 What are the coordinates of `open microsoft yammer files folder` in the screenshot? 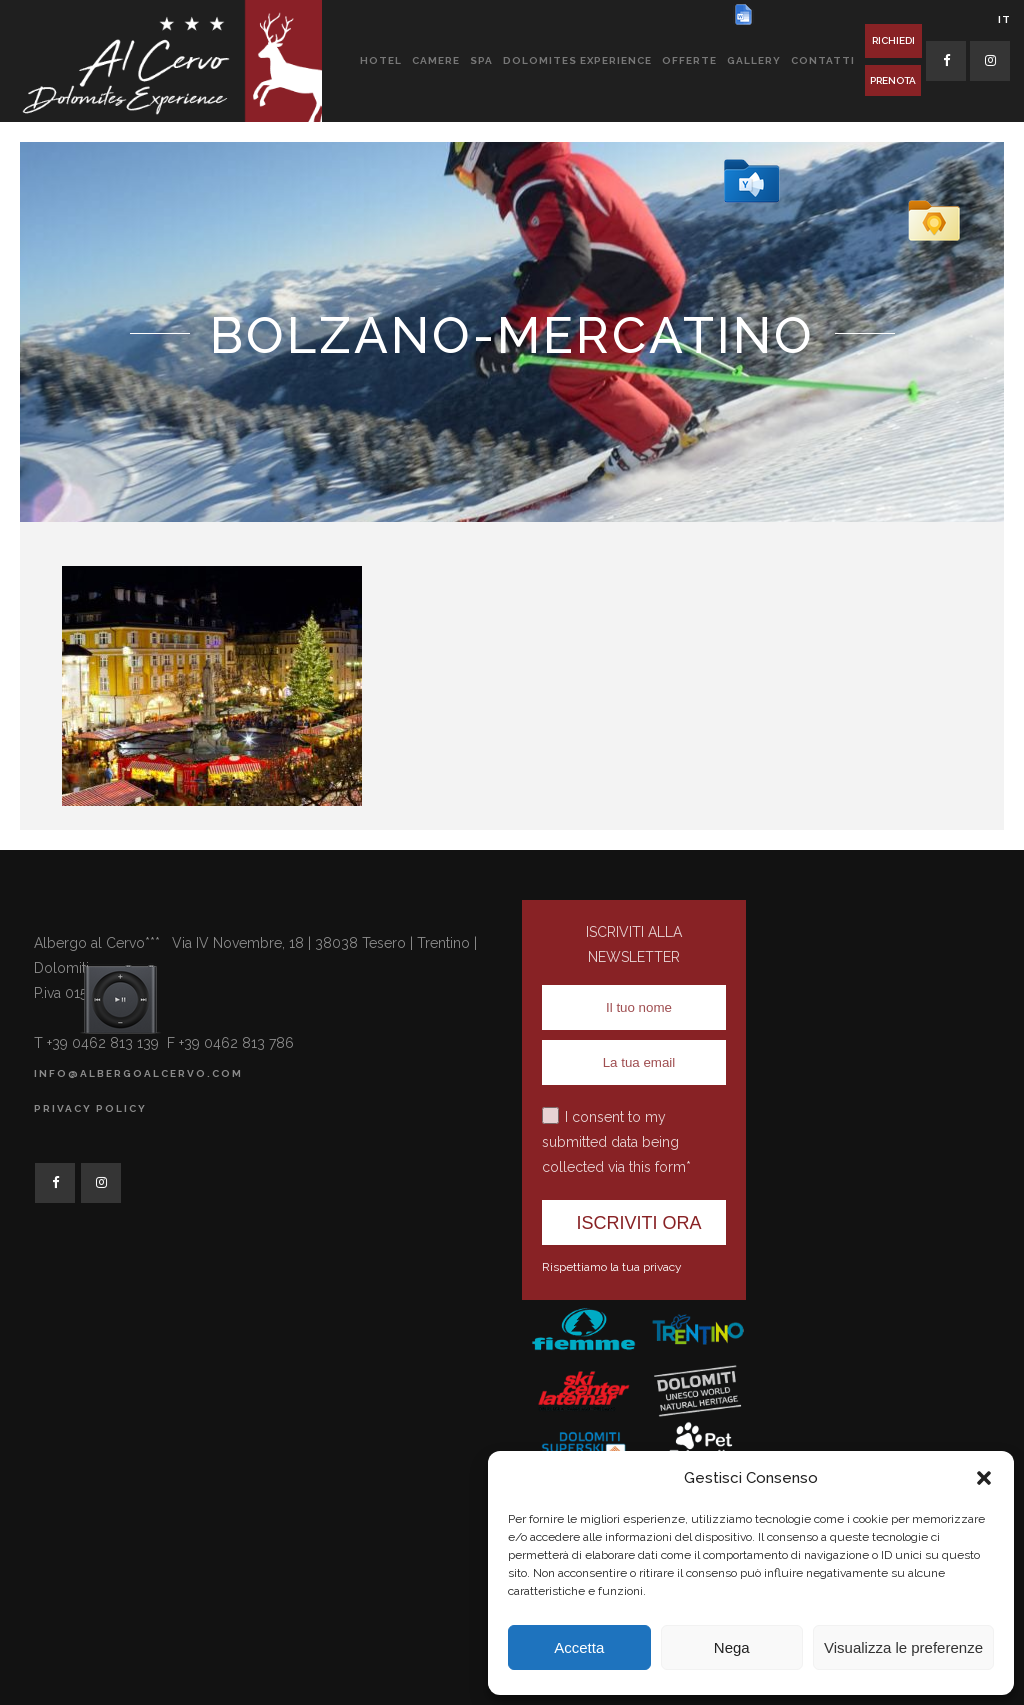 It's located at (751, 182).